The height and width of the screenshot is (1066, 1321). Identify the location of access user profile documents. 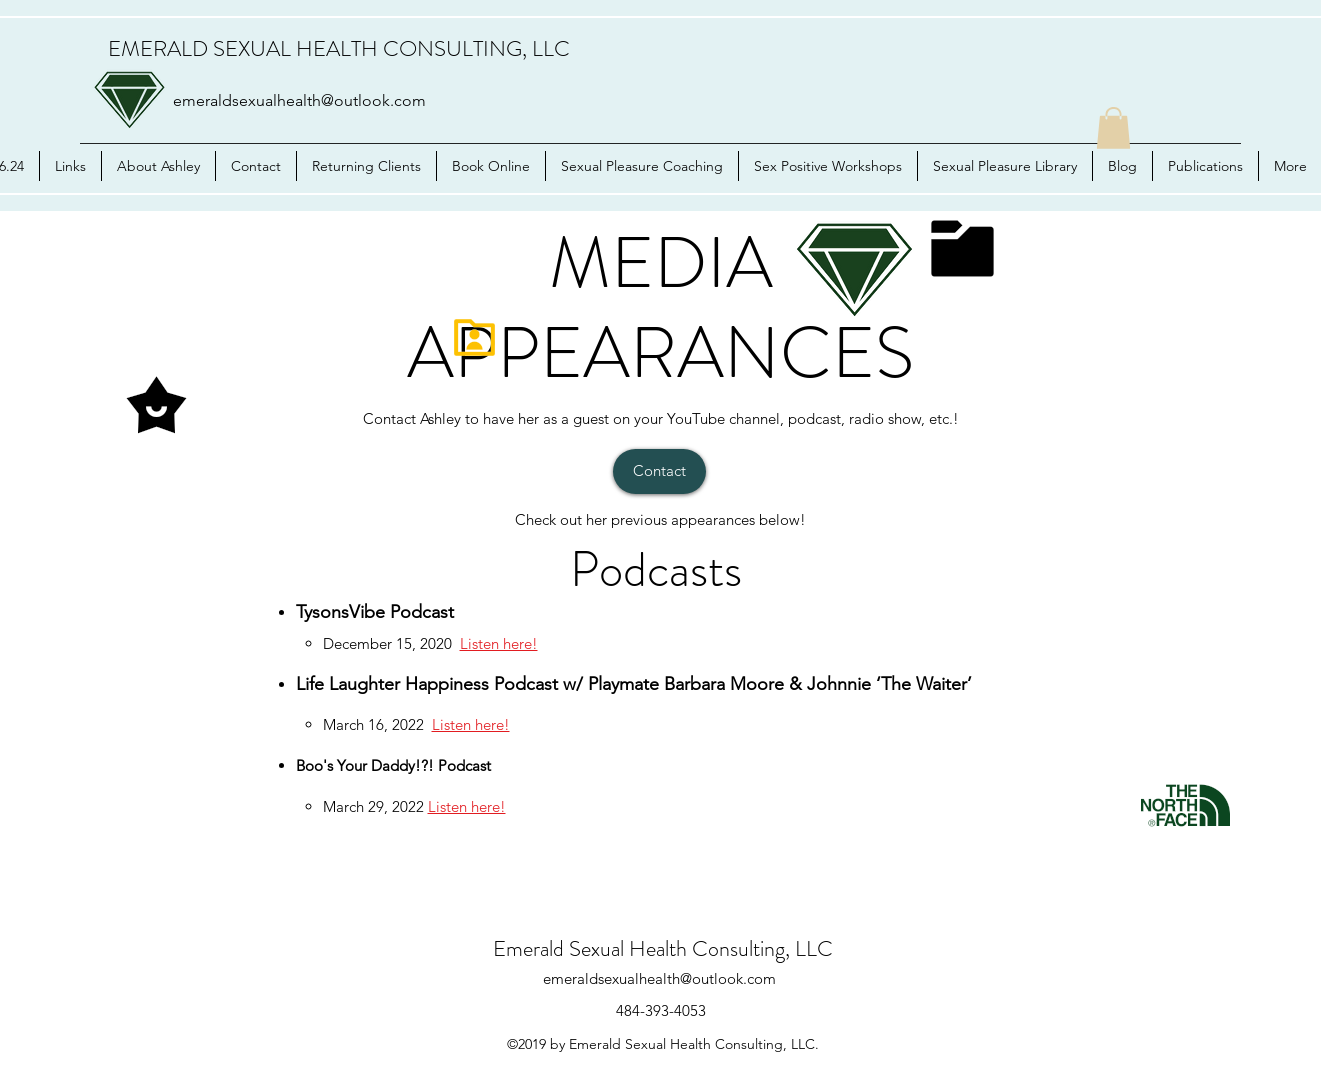
(474, 337).